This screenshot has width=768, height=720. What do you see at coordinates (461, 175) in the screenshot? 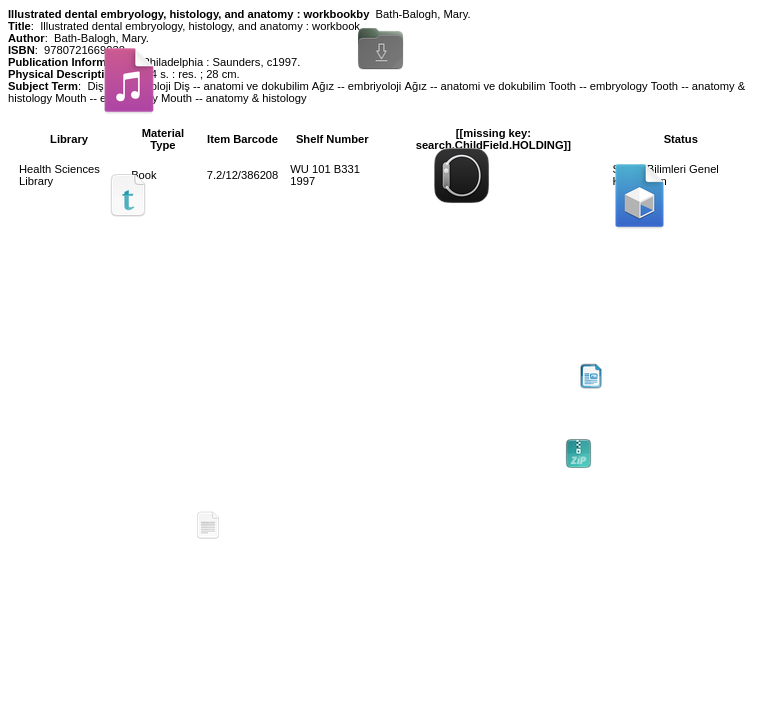
I see `open the Apple Watch app` at bounding box center [461, 175].